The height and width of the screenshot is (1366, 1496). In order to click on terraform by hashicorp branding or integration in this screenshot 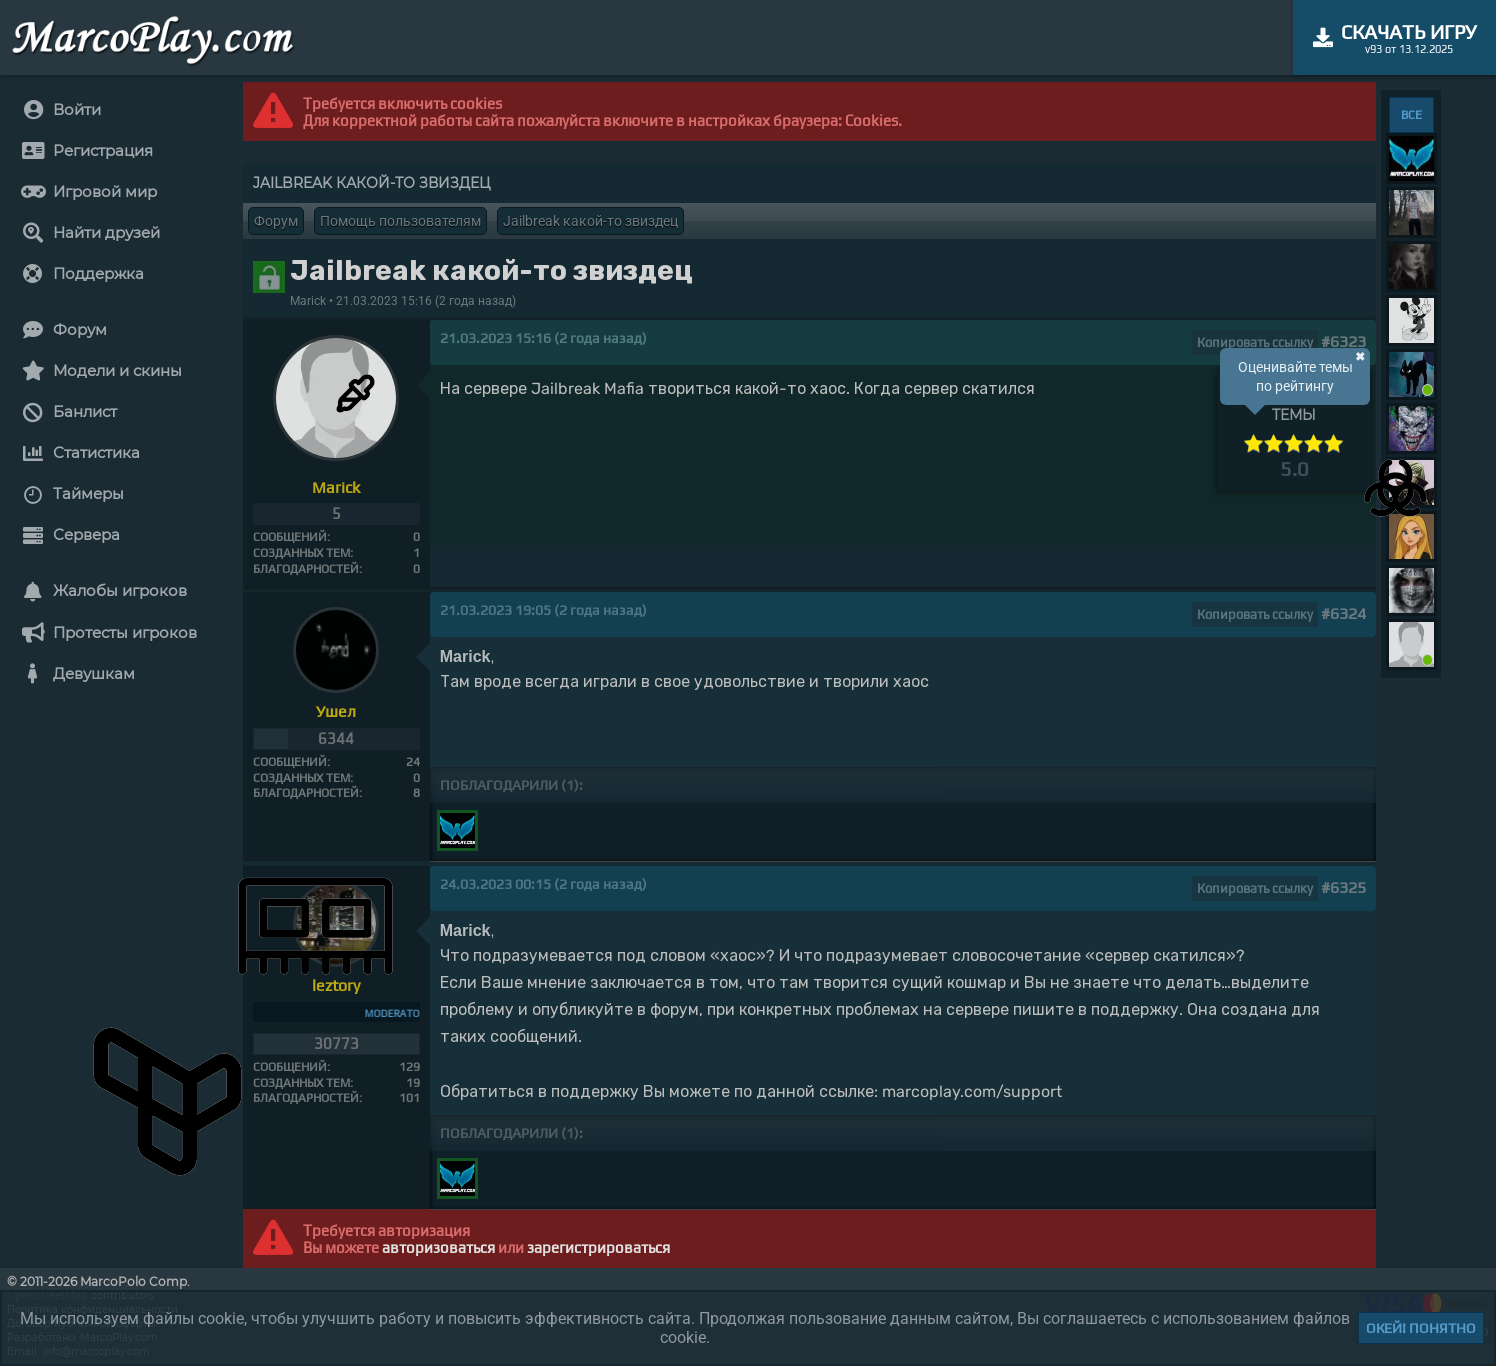, I will do `click(167, 1101)`.